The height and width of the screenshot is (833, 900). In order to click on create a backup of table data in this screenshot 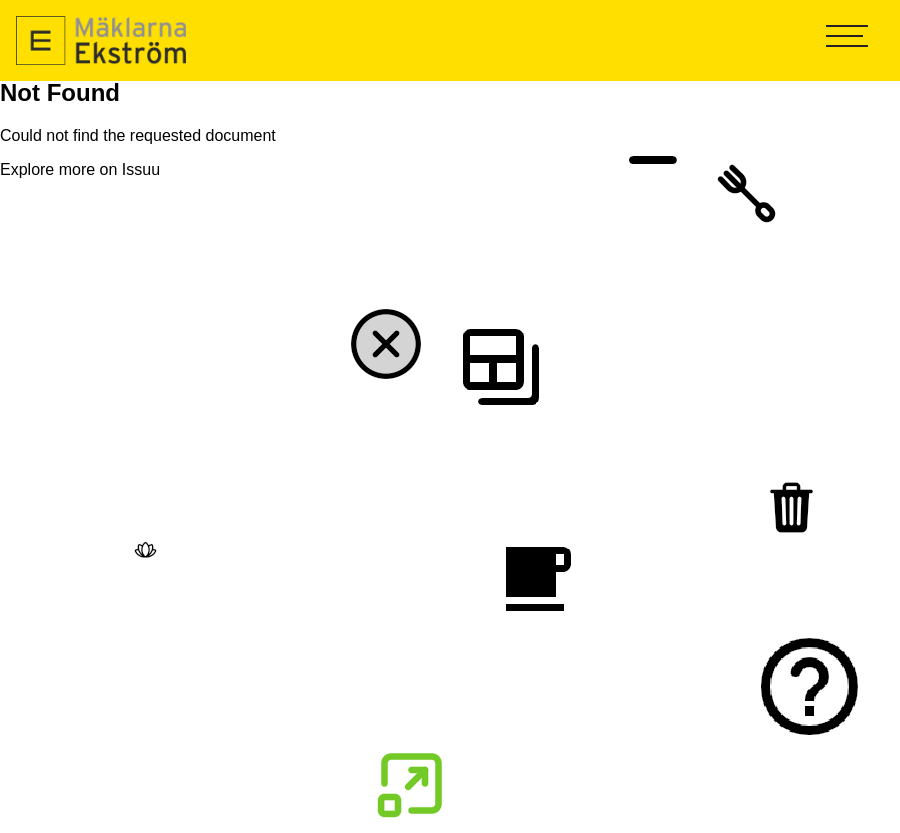, I will do `click(501, 367)`.